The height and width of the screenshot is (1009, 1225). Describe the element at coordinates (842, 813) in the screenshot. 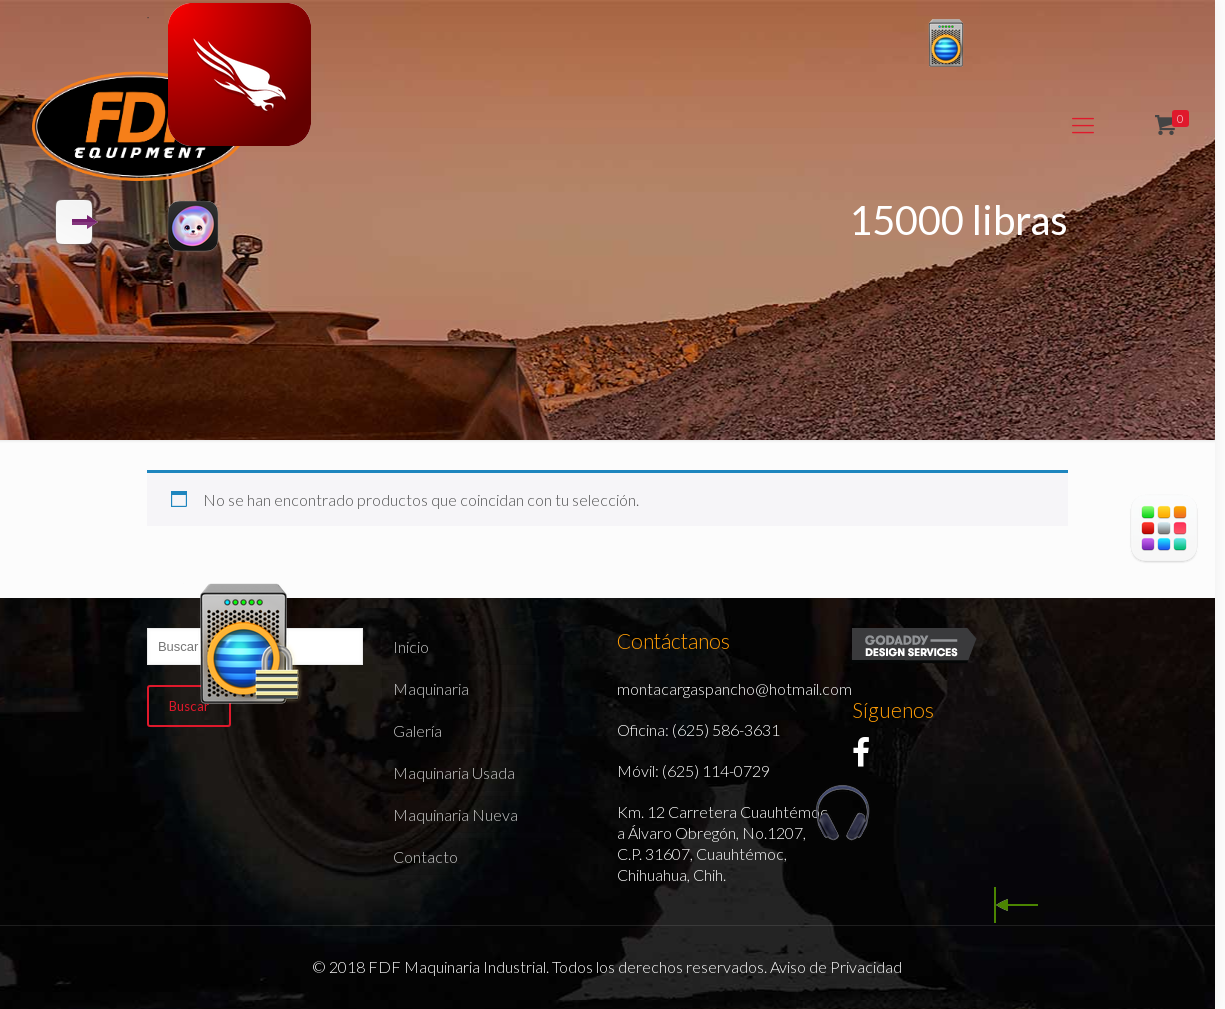

I see `connect bluetooth headphones` at that location.